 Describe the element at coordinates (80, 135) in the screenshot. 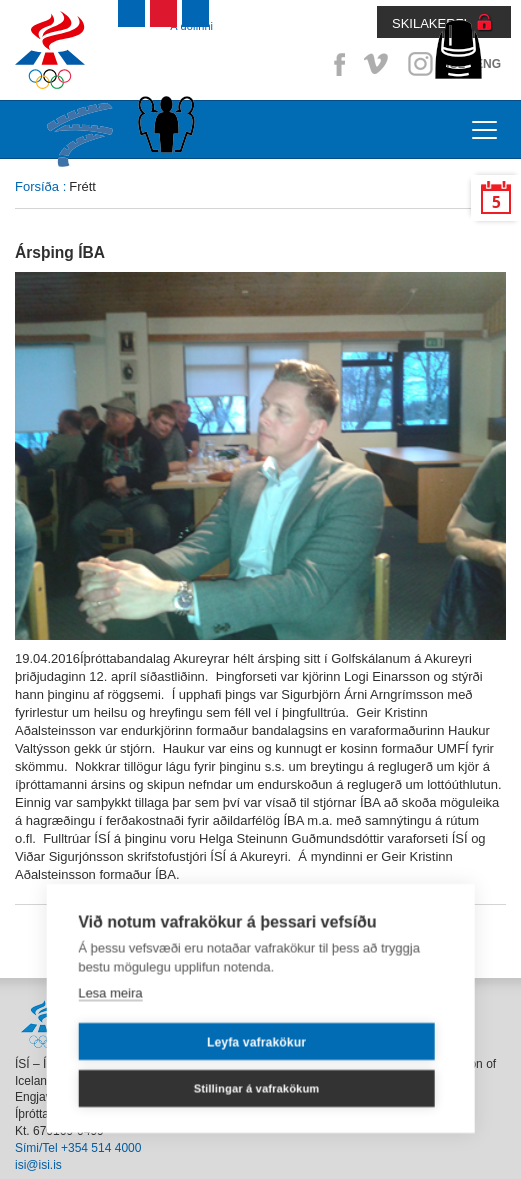

I see `access measurement or dimension tools` at that location.